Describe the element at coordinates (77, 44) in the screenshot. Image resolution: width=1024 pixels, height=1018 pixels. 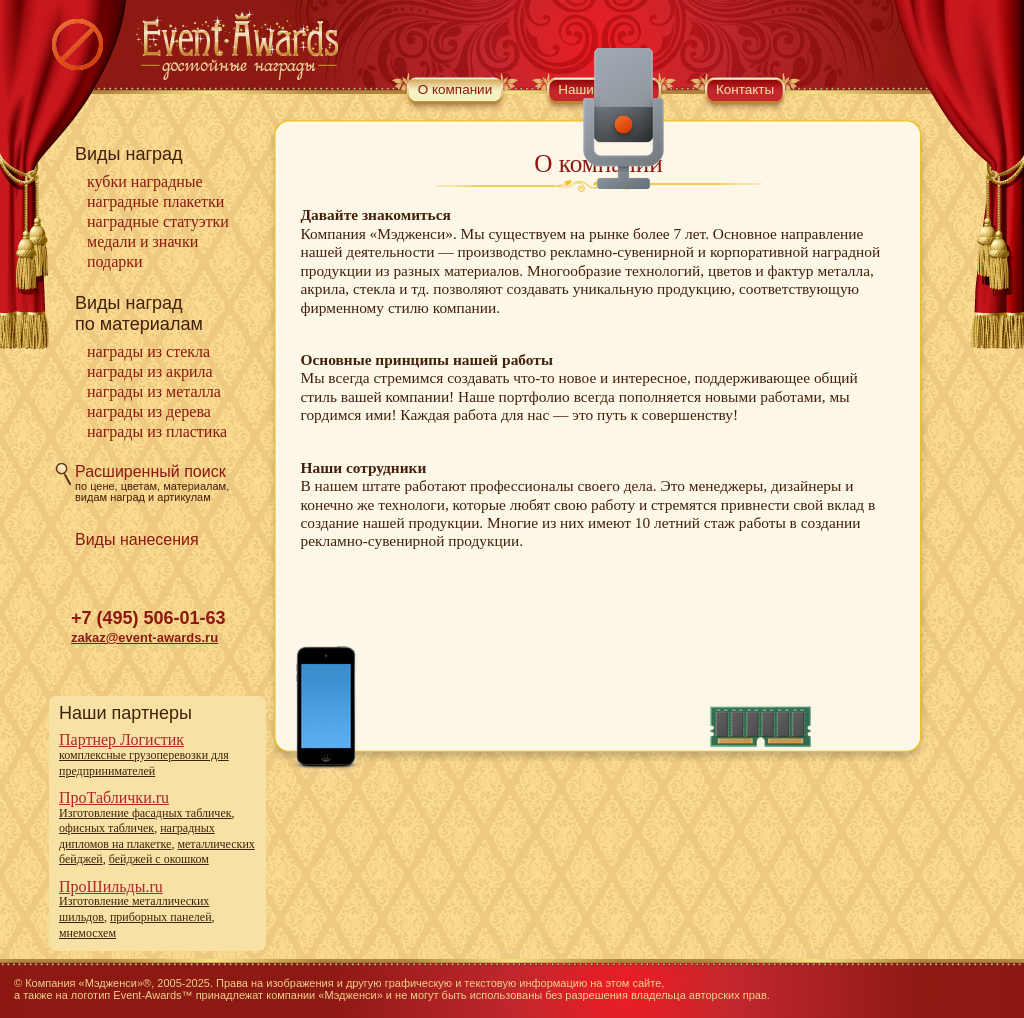
I see `indicates denied or blocked access` at that location.